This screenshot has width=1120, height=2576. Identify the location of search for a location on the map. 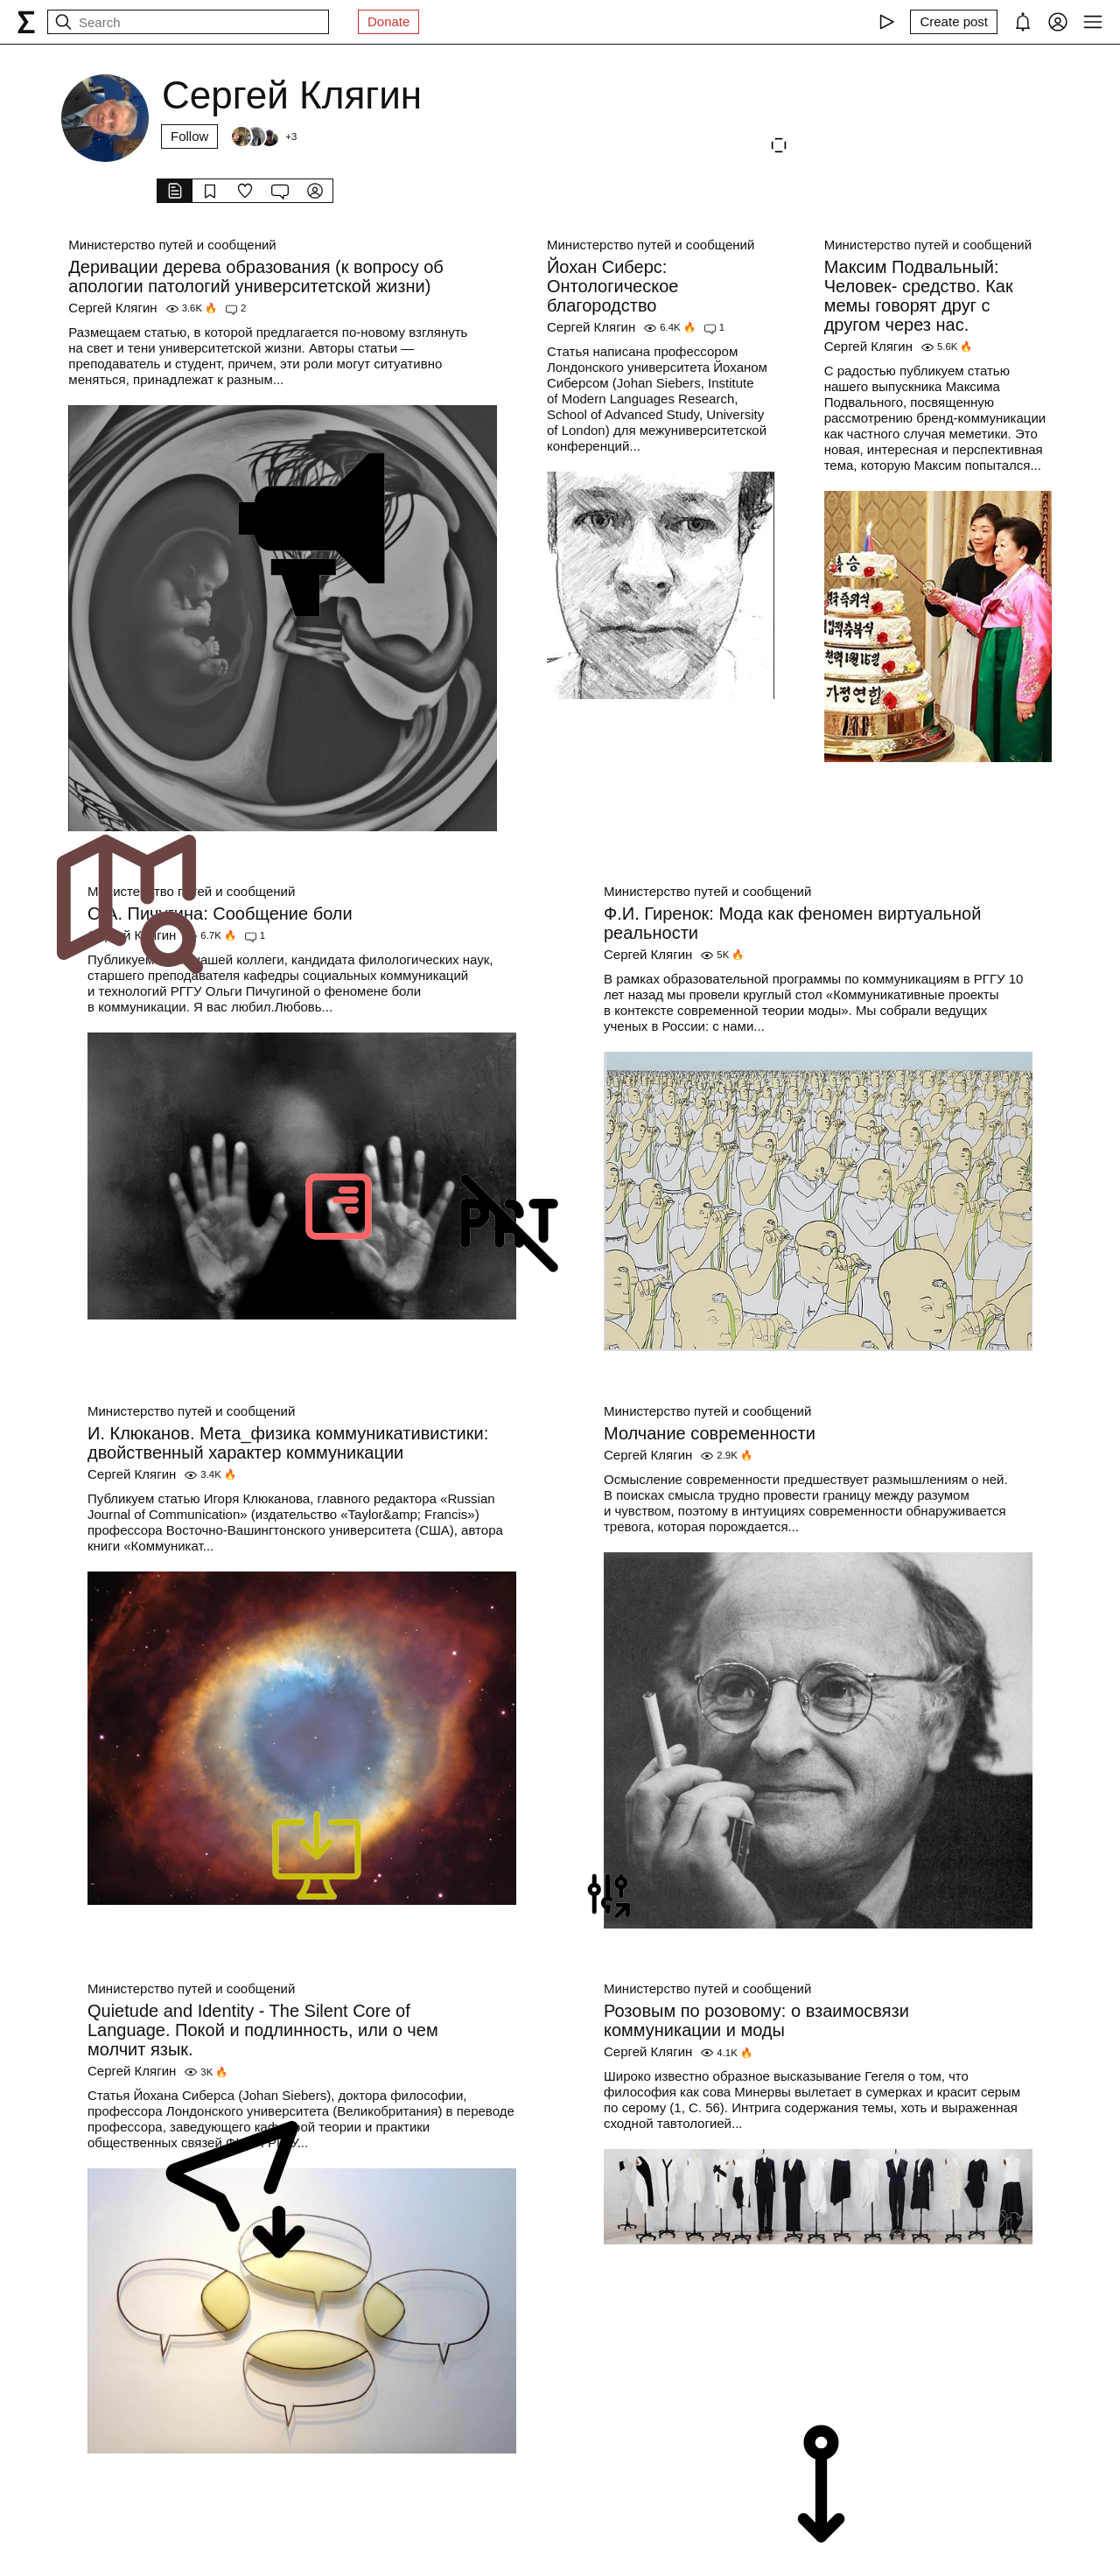
(126, 897).